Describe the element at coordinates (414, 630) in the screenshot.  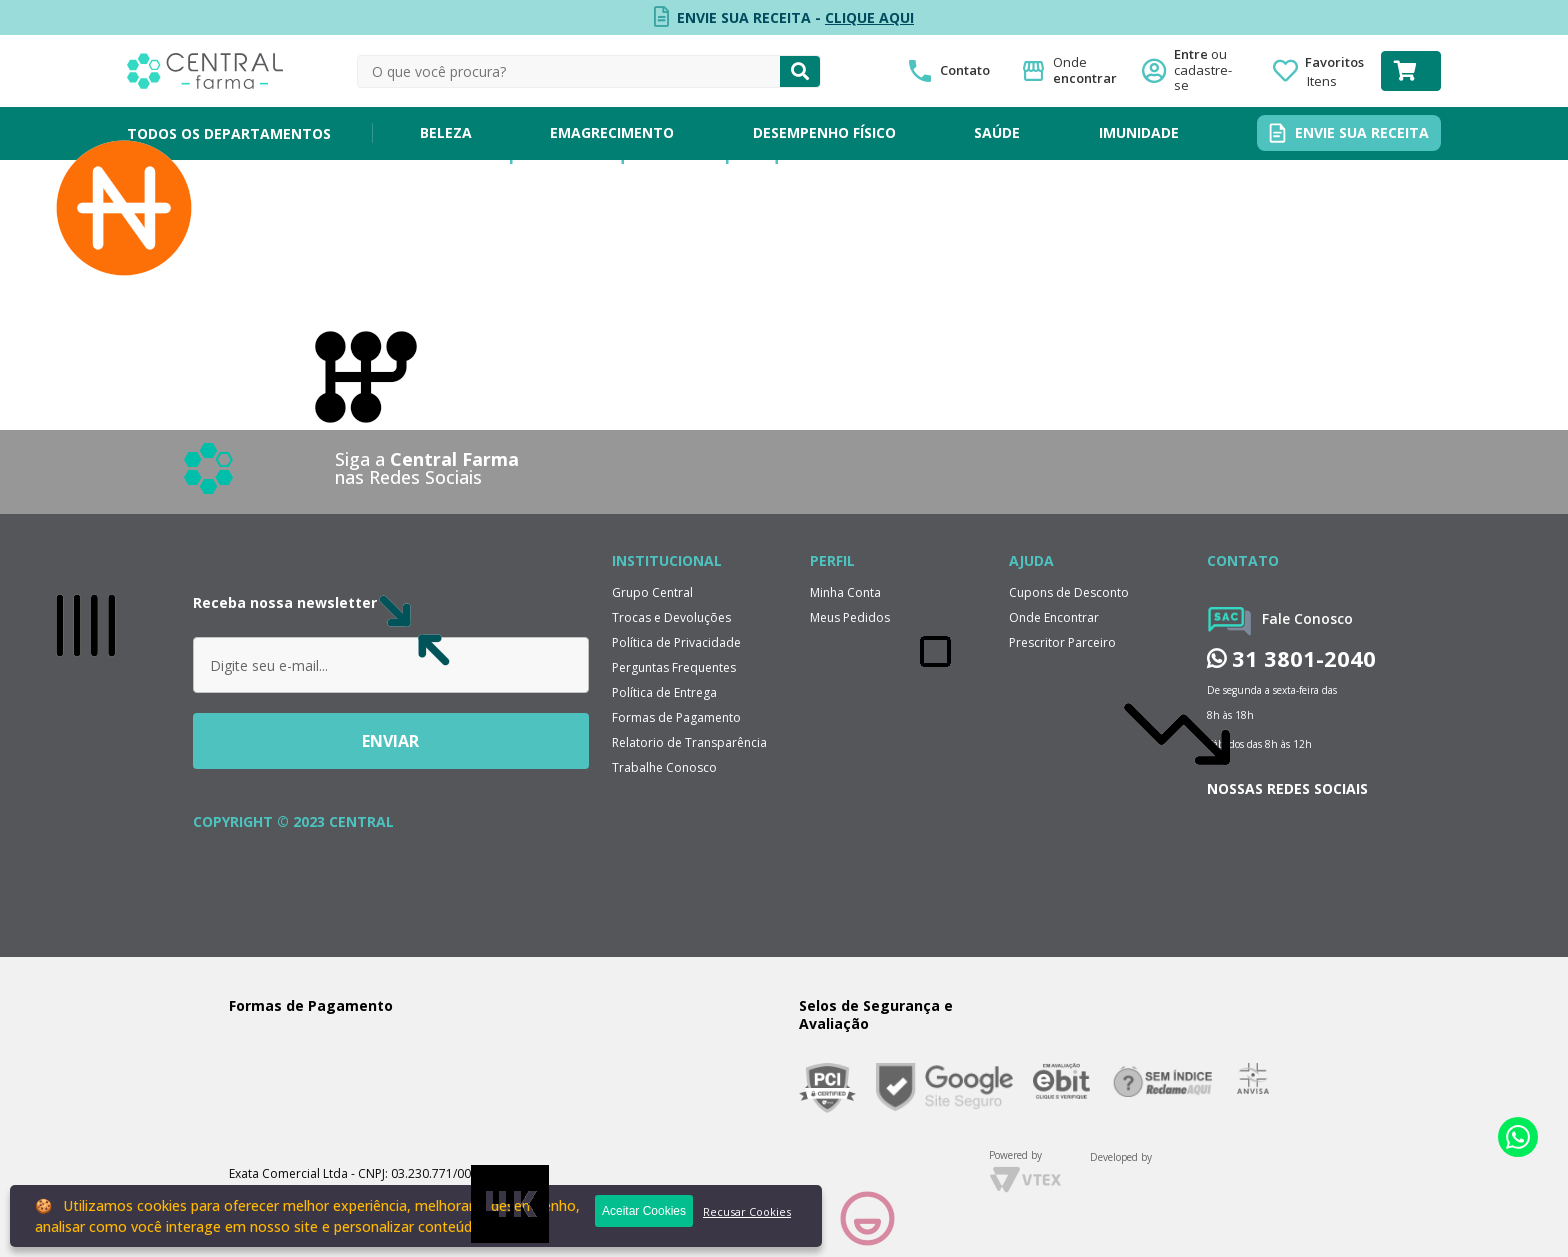
I see `minimize or reduce window size` at that location.